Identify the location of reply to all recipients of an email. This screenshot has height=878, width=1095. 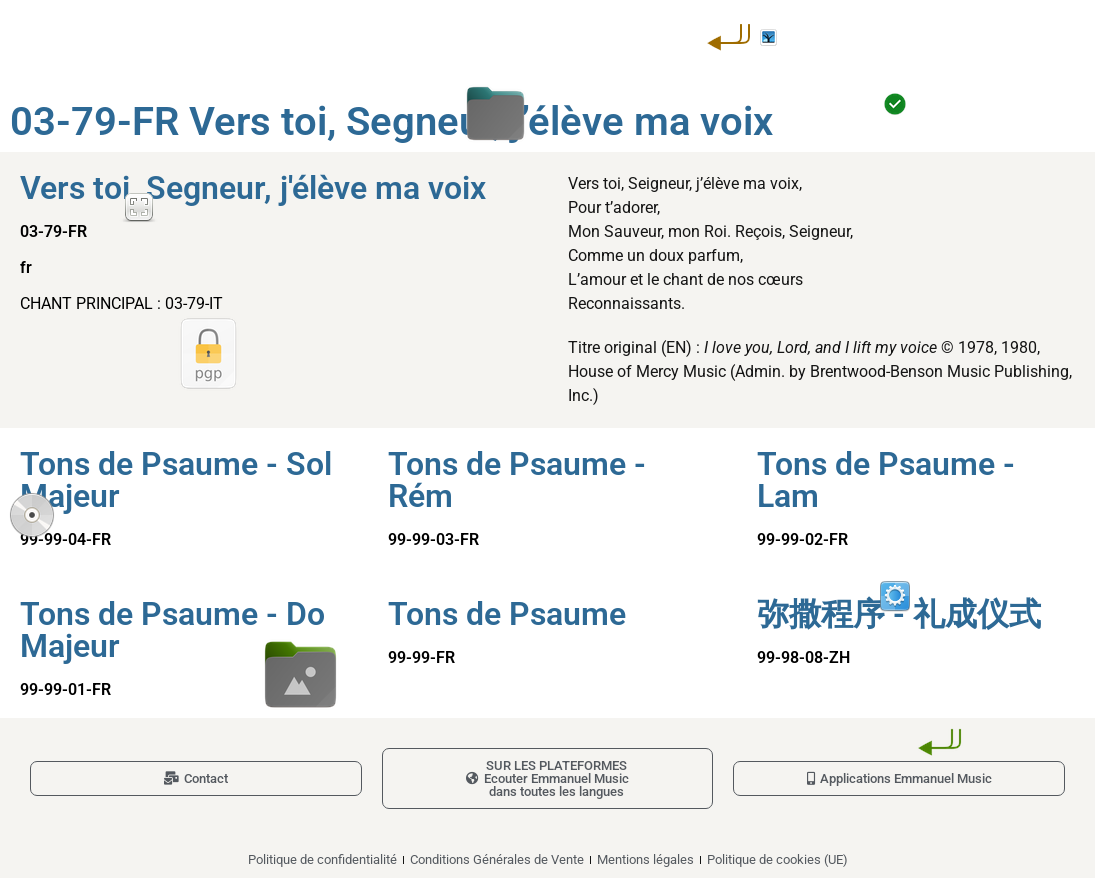
(939, 742).